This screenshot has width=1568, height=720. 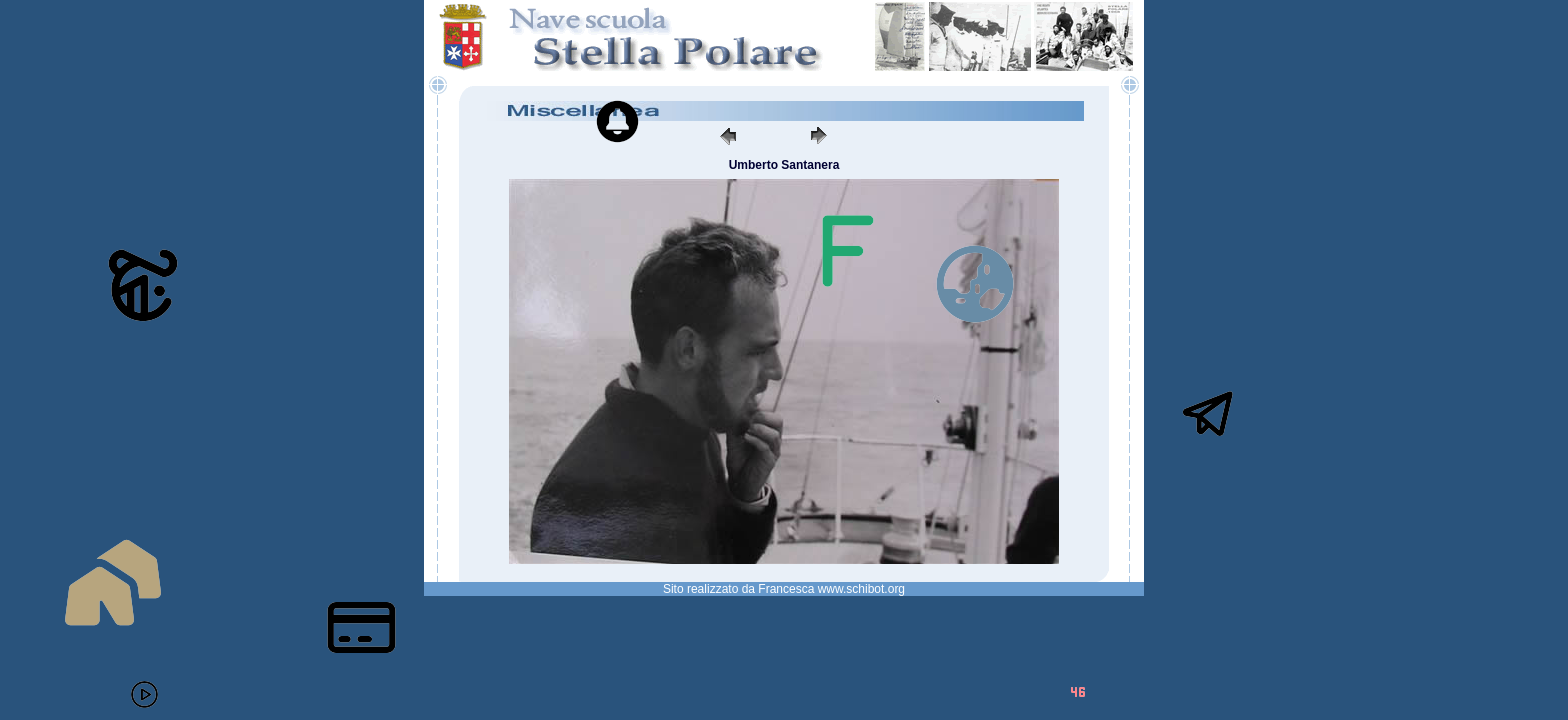 I want to click on displays the number 46 as a label or badge, so click(x=1078, y=692).